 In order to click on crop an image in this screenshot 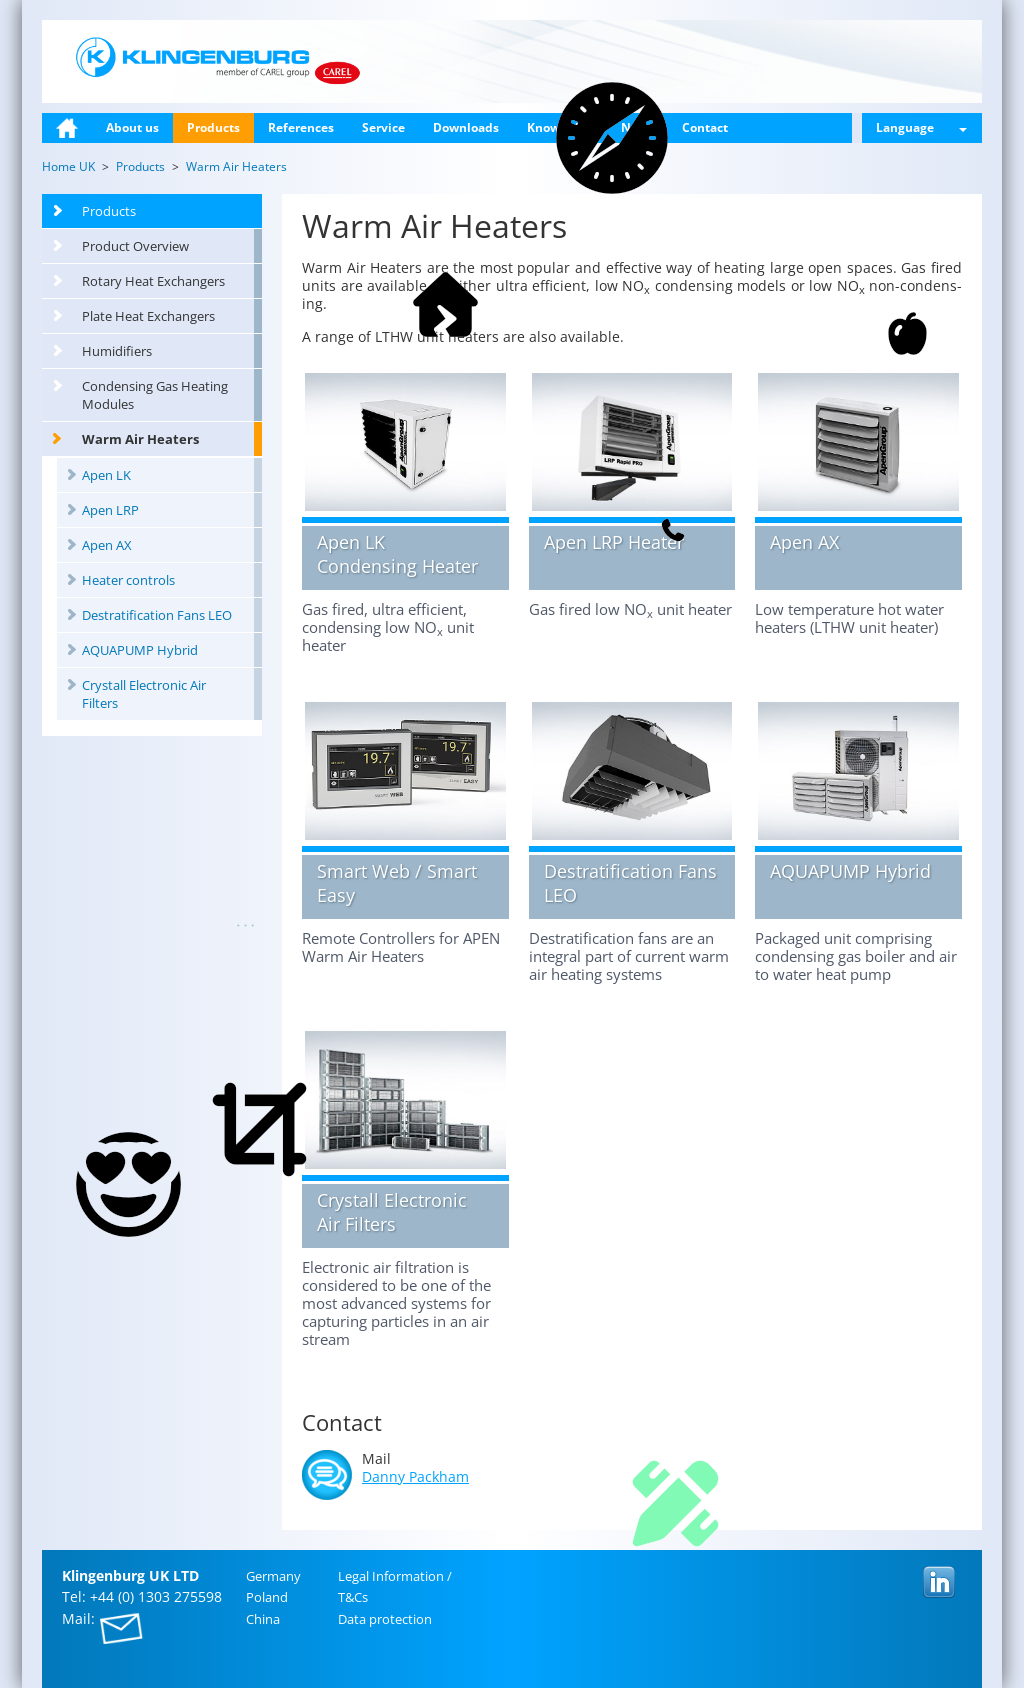, I will do `click(259, 1129)`.